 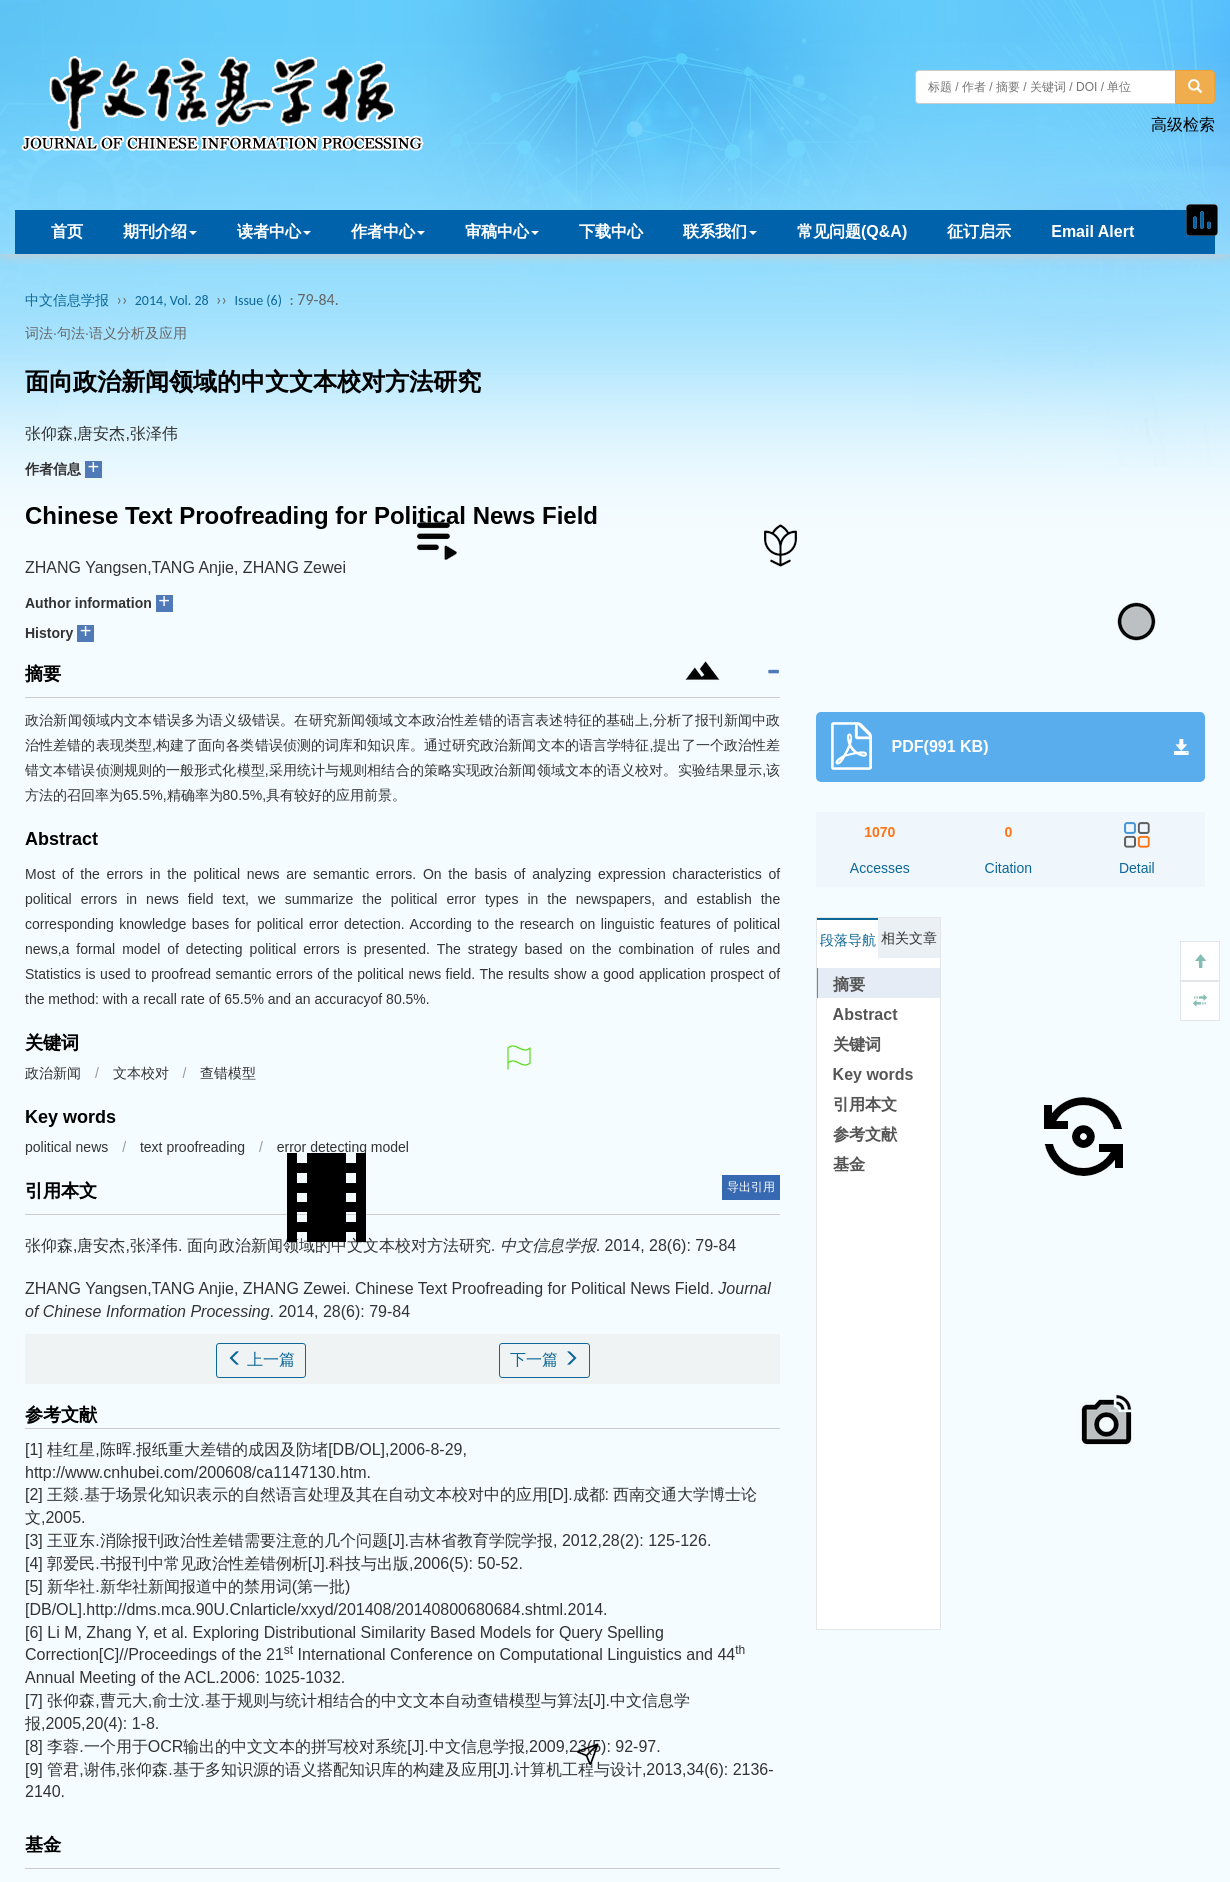 What do you see at coordinates (702, 670) in the screenshot?
I see `view landscape or nature photos` at bounding box center [702, 670].